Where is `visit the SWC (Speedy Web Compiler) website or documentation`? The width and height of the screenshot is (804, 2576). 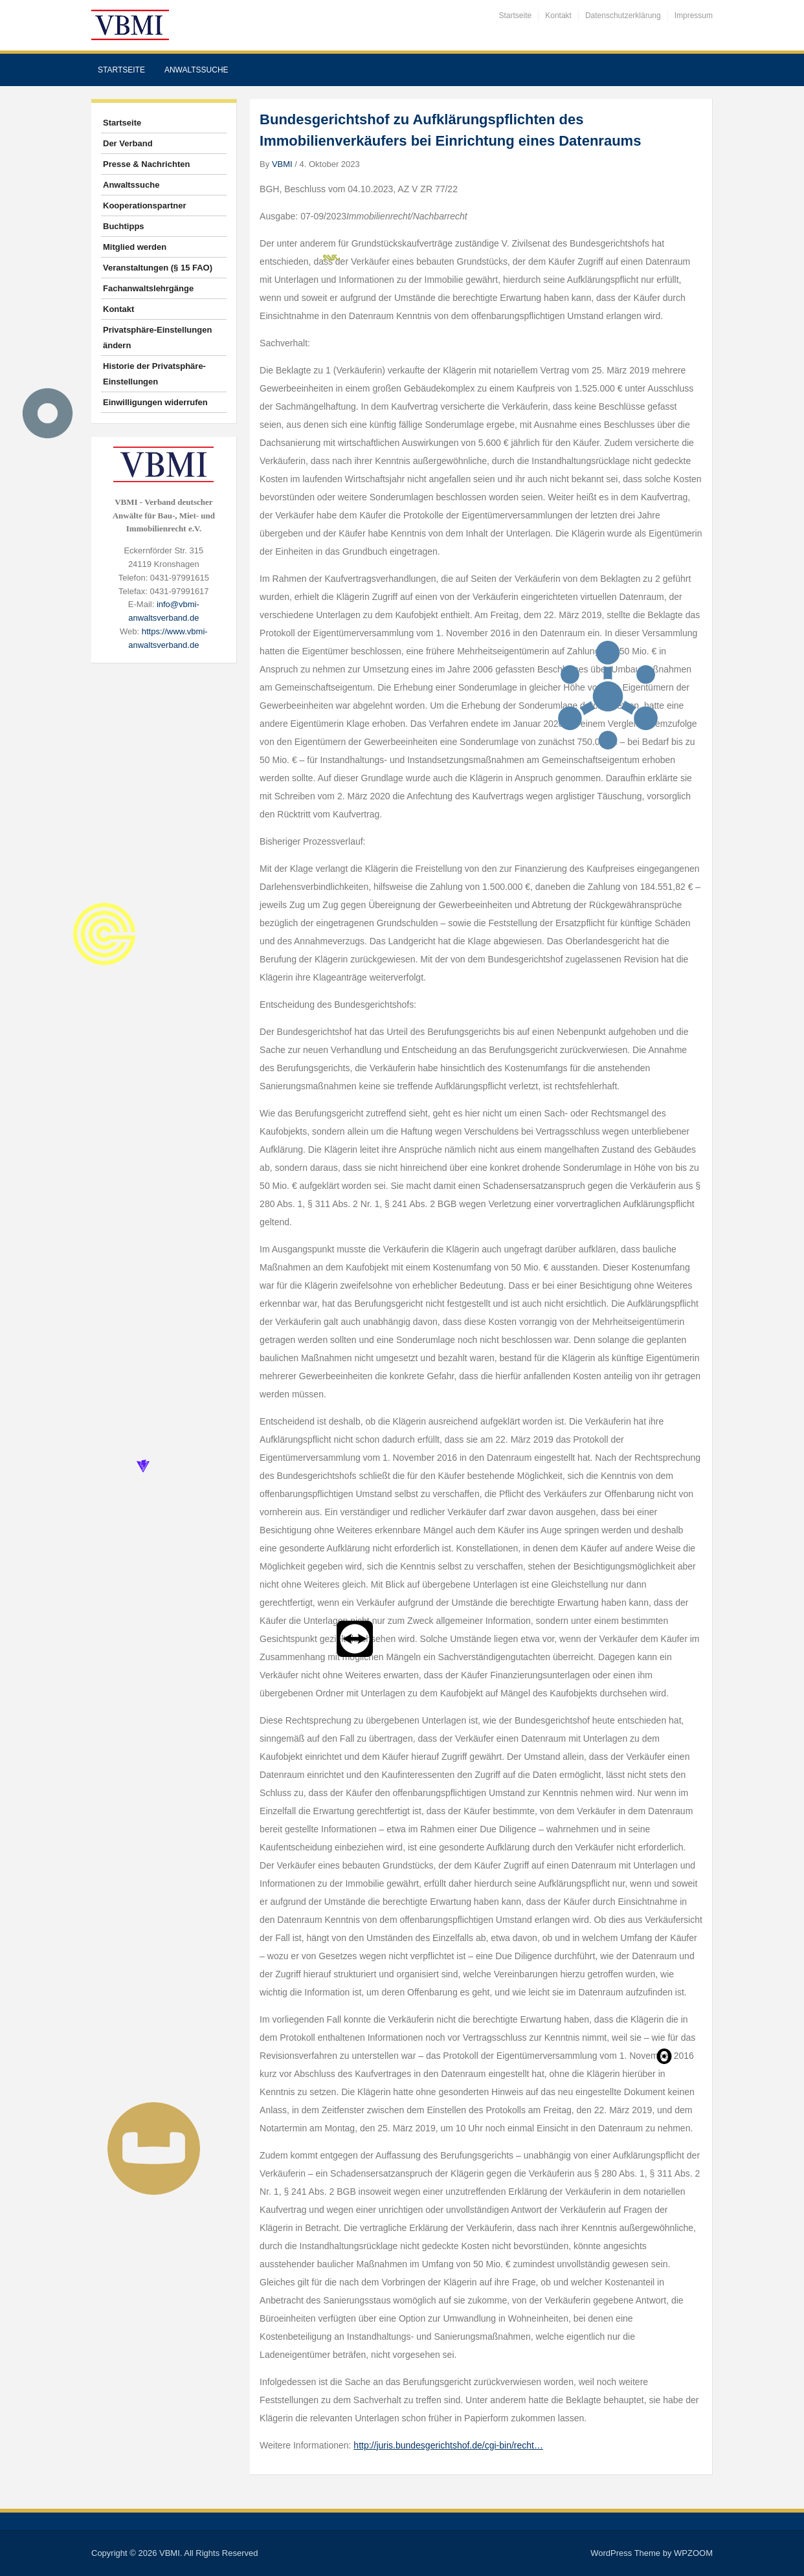 visit the SWC (Speedy Web Compiler) website or documentation is located at coordinates (331, 258).